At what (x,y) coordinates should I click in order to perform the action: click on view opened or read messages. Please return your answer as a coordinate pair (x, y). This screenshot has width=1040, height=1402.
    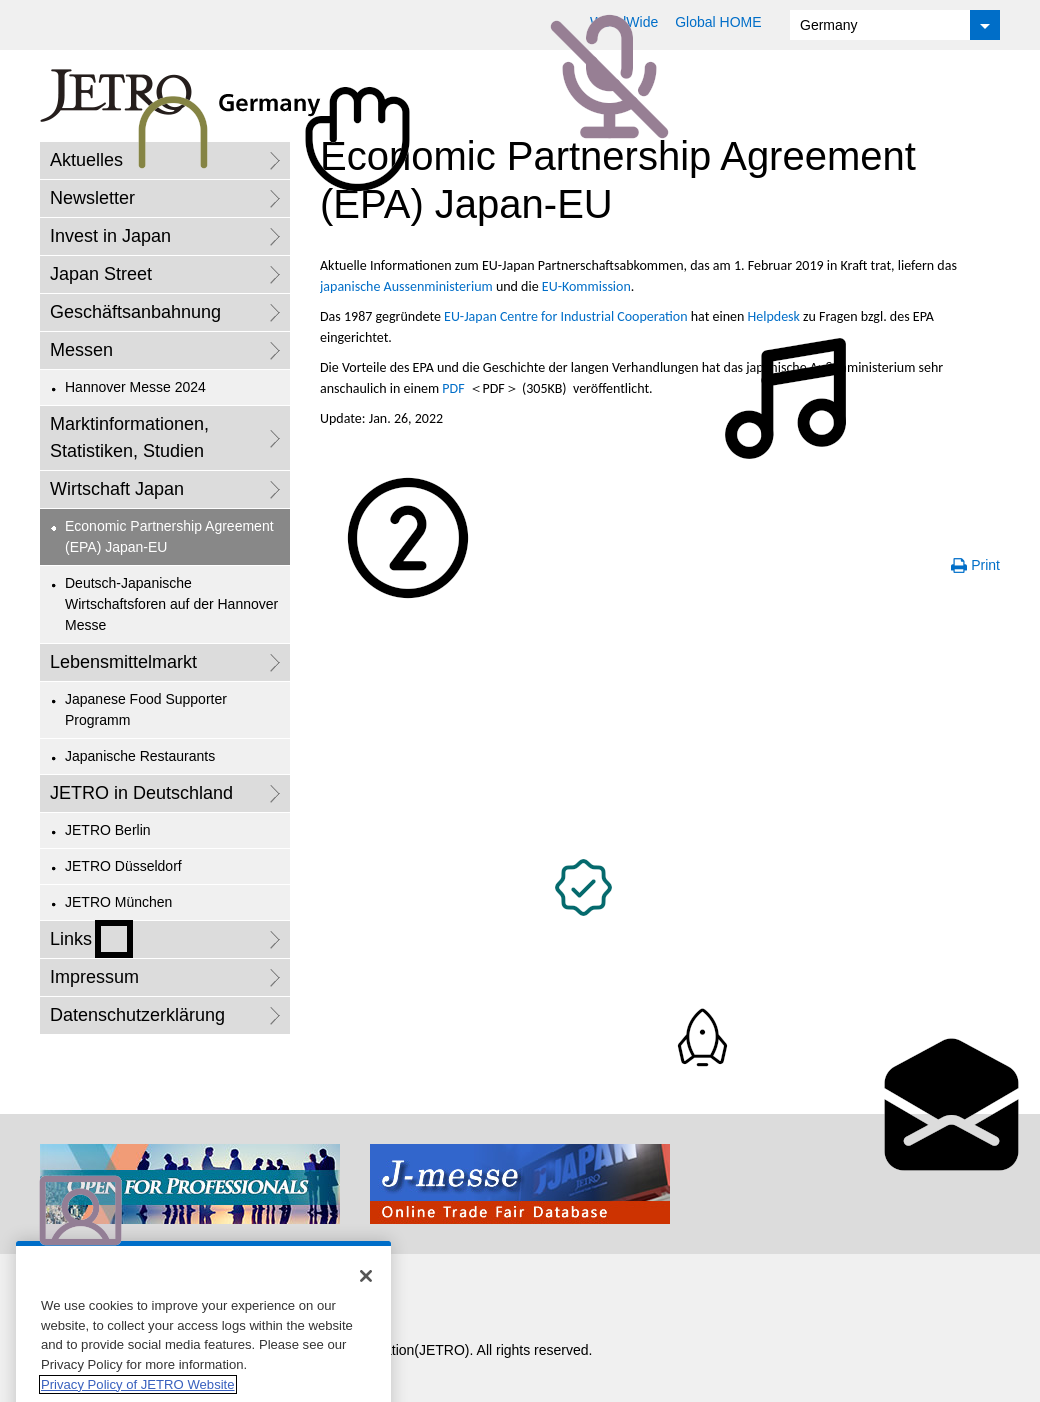
    Looking at the image, I should click on (951, 1103).